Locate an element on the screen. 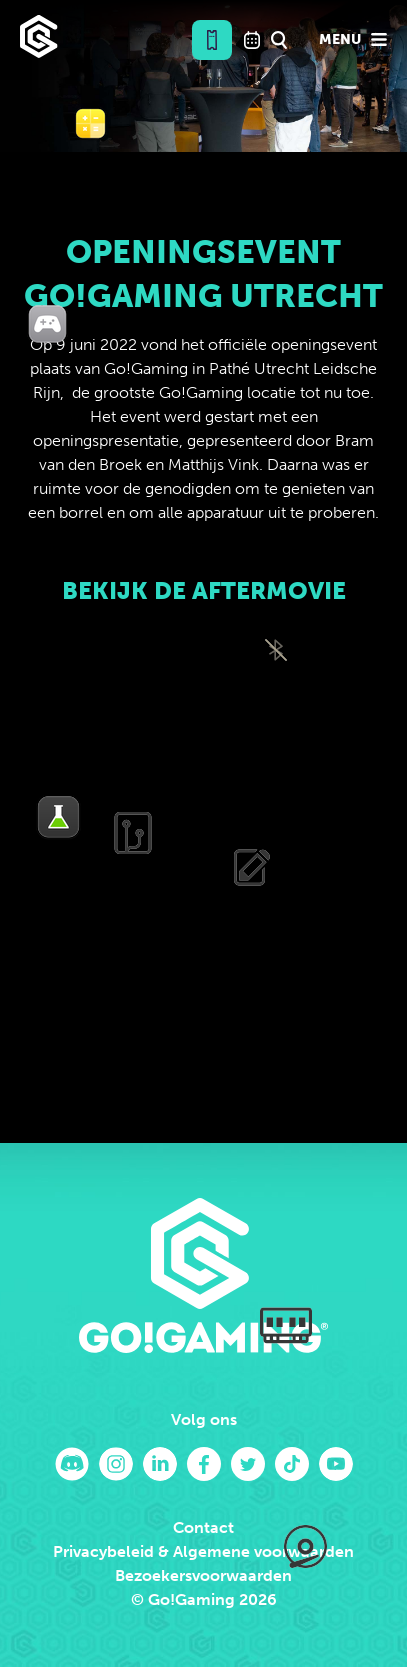 This screenshot has height=1667, width=407. open disk utility to manage storage devices is located at coordinates (305, 1546).